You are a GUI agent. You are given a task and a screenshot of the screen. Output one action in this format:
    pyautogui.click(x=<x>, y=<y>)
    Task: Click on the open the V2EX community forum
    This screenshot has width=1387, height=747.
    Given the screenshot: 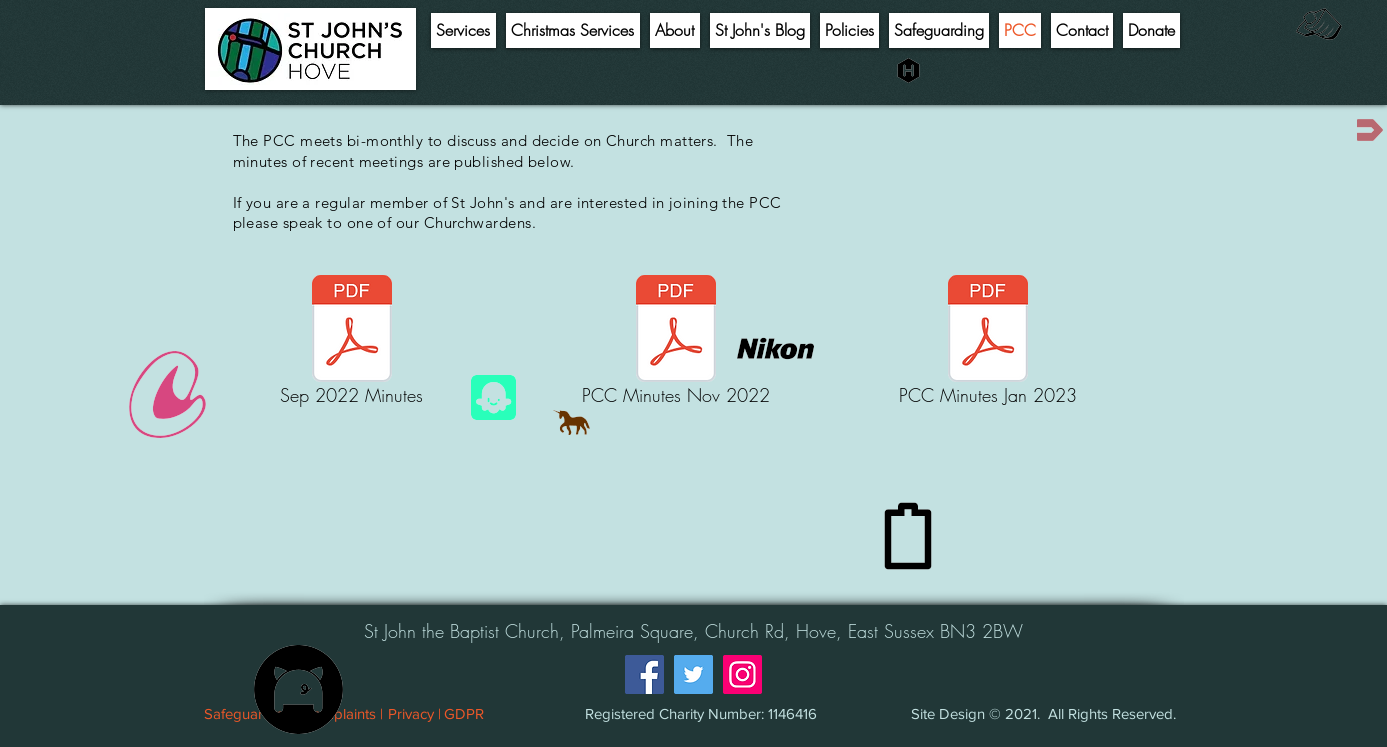 What is the action you would take?
    pyautogui.click(x=1370, y=130)
    